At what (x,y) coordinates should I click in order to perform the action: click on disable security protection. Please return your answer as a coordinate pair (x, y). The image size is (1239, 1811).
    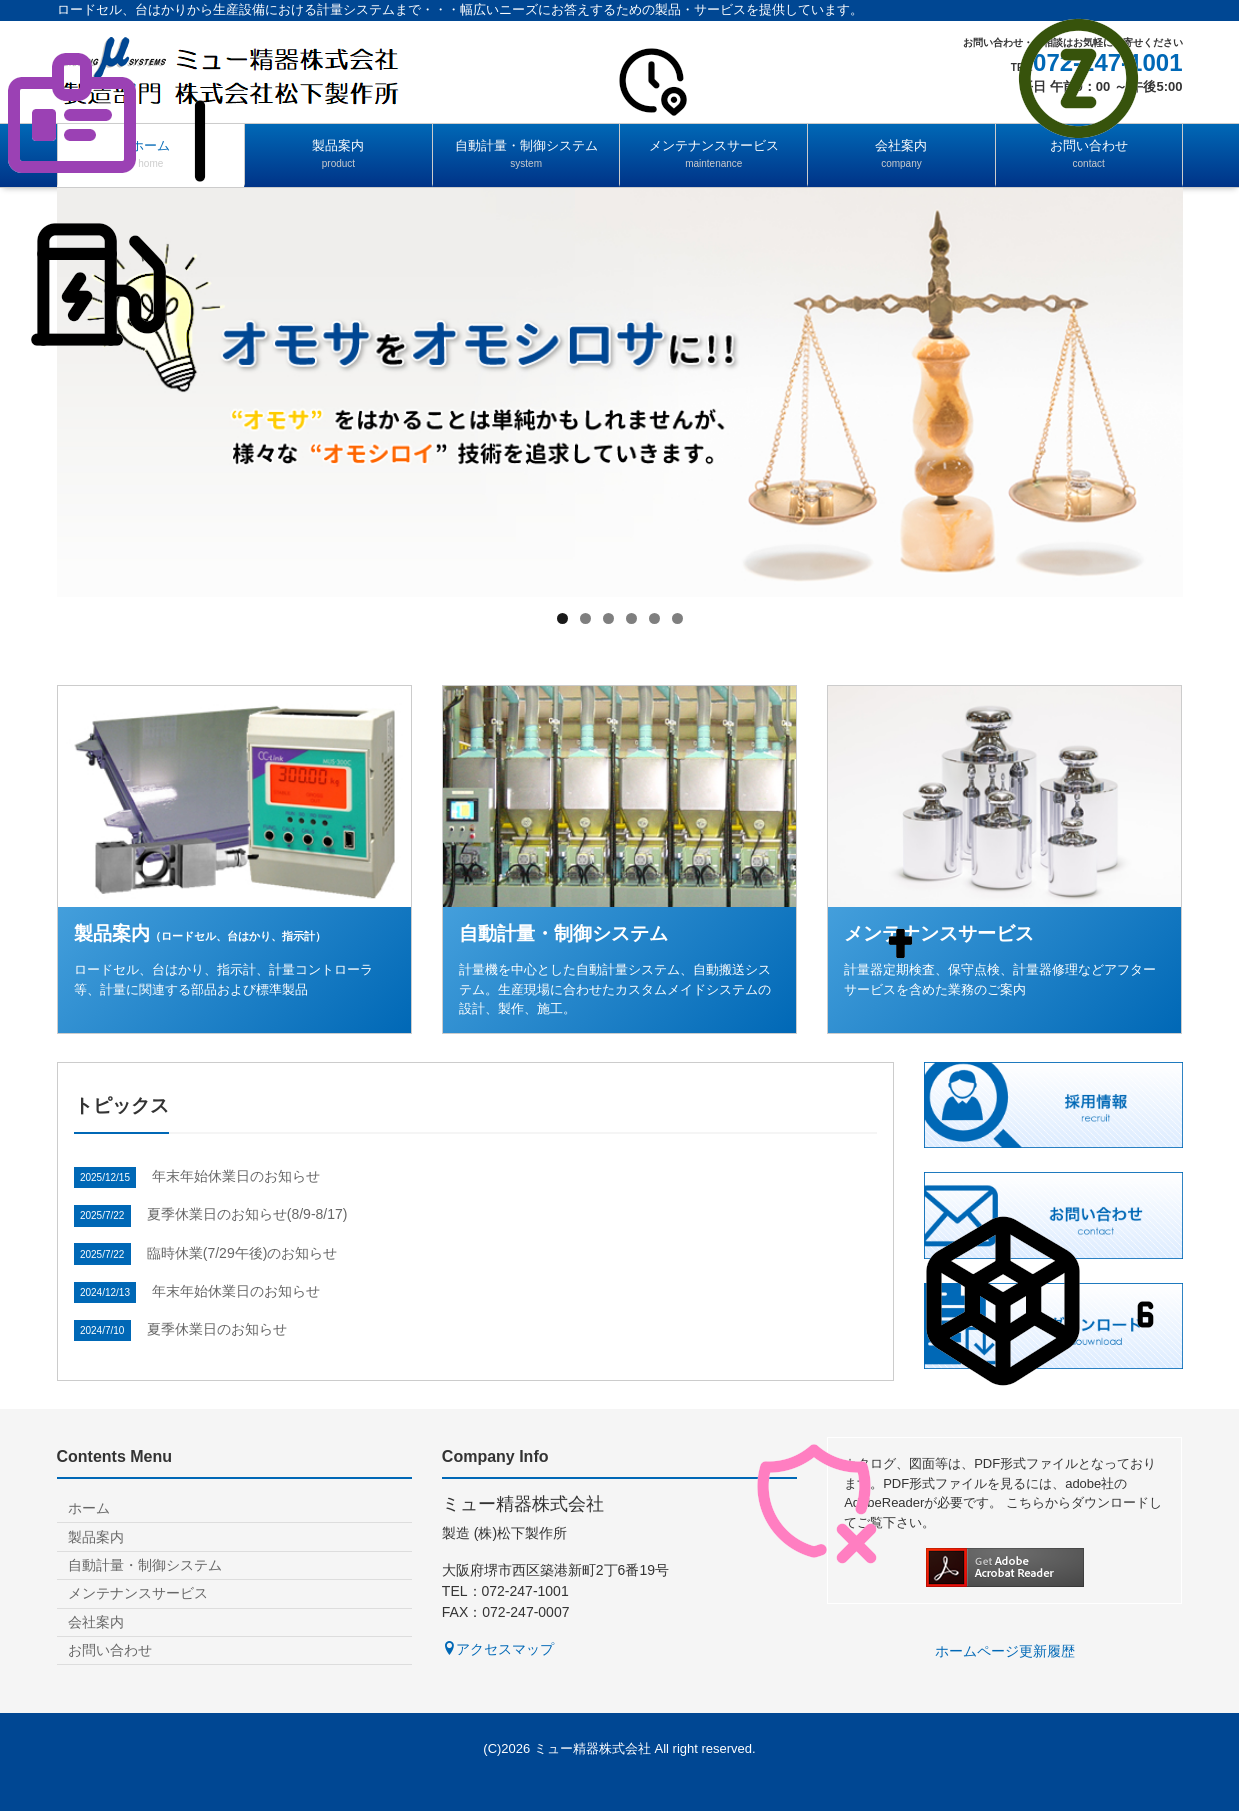
    Looking at the image, I should click on (814, 1501).